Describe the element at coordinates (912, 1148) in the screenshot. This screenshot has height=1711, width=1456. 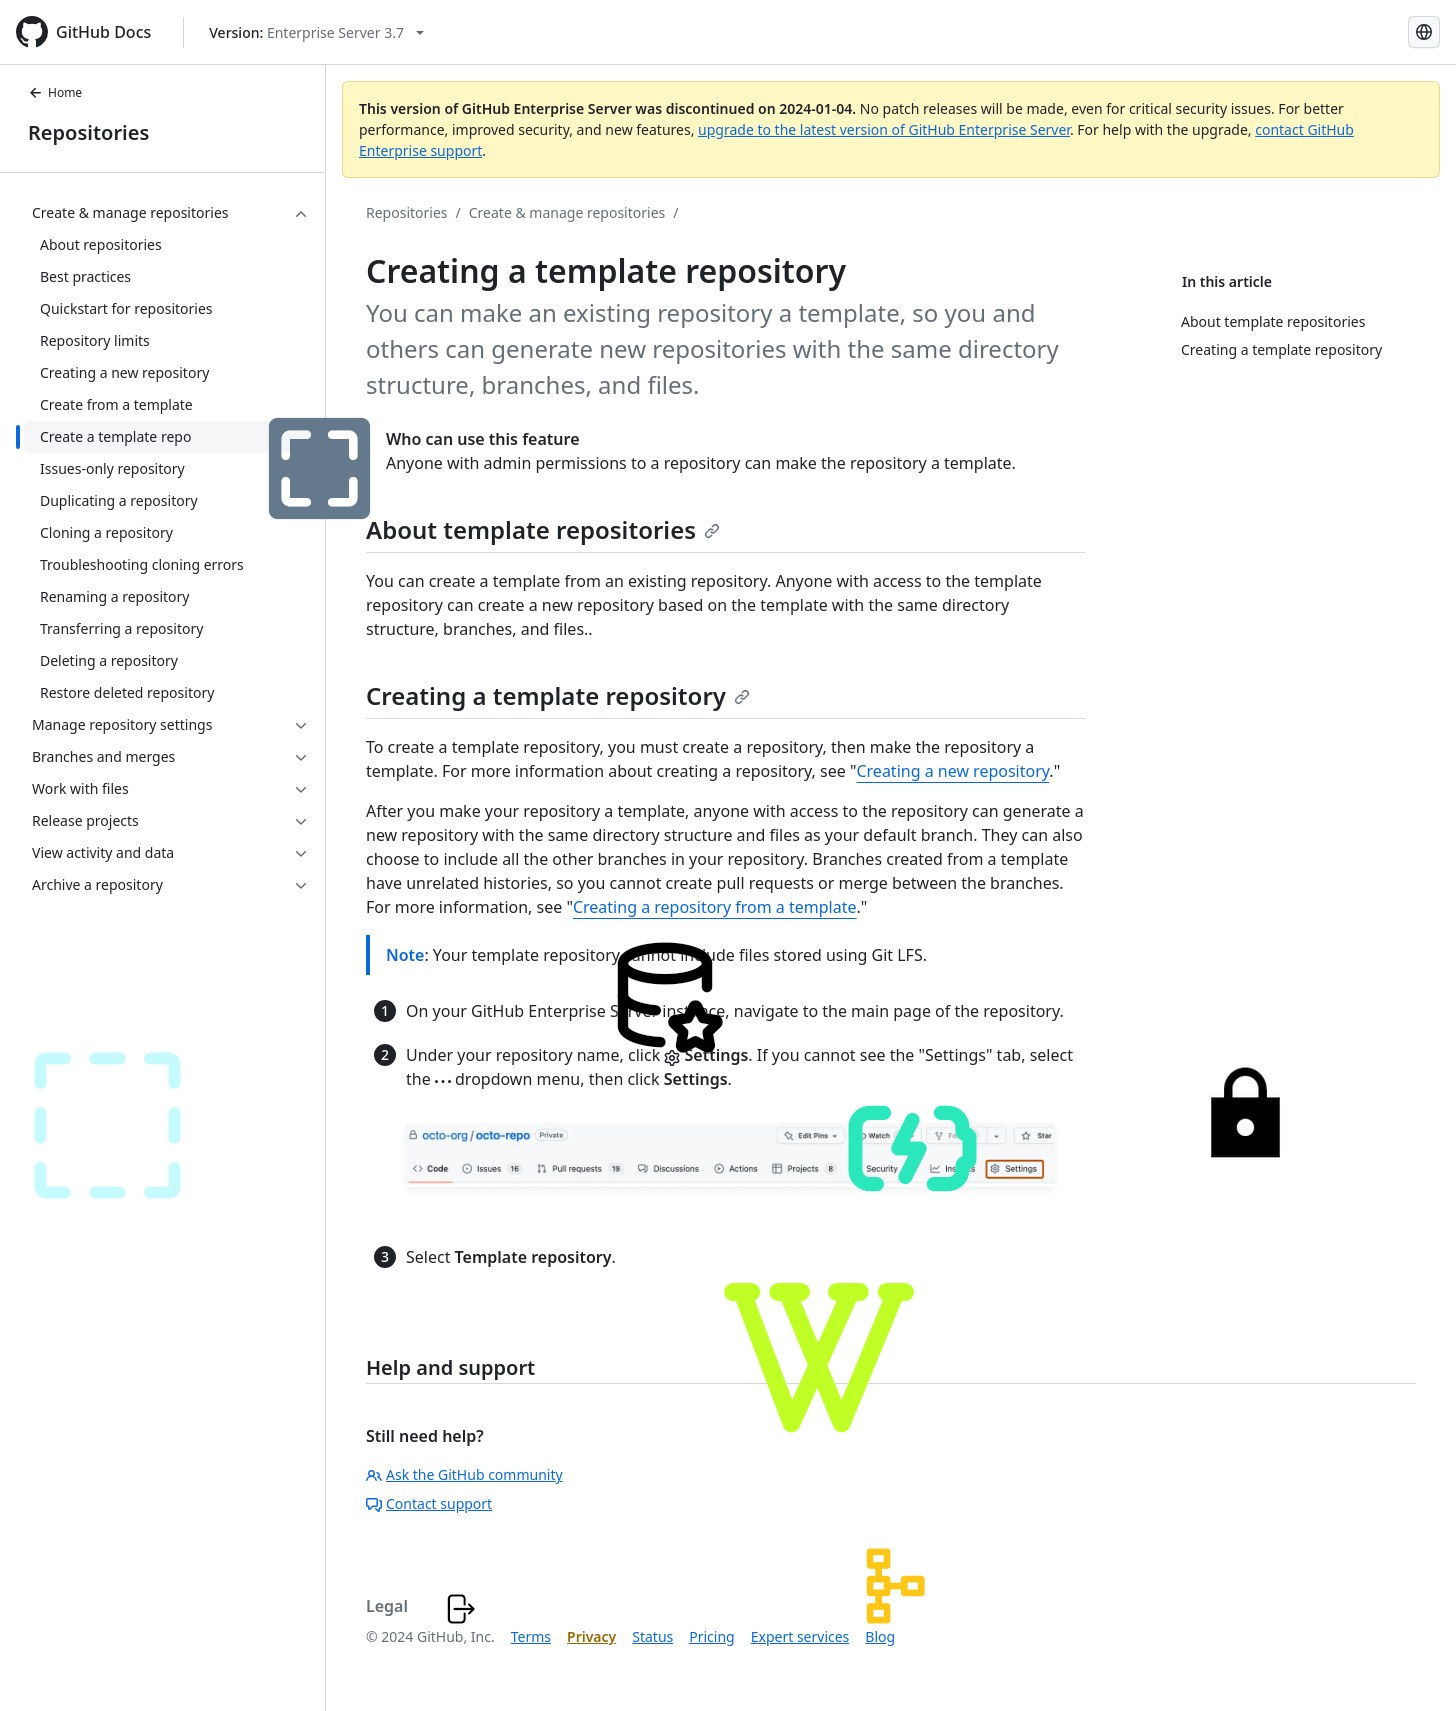
I see `indicates device is currently charging` at that location.